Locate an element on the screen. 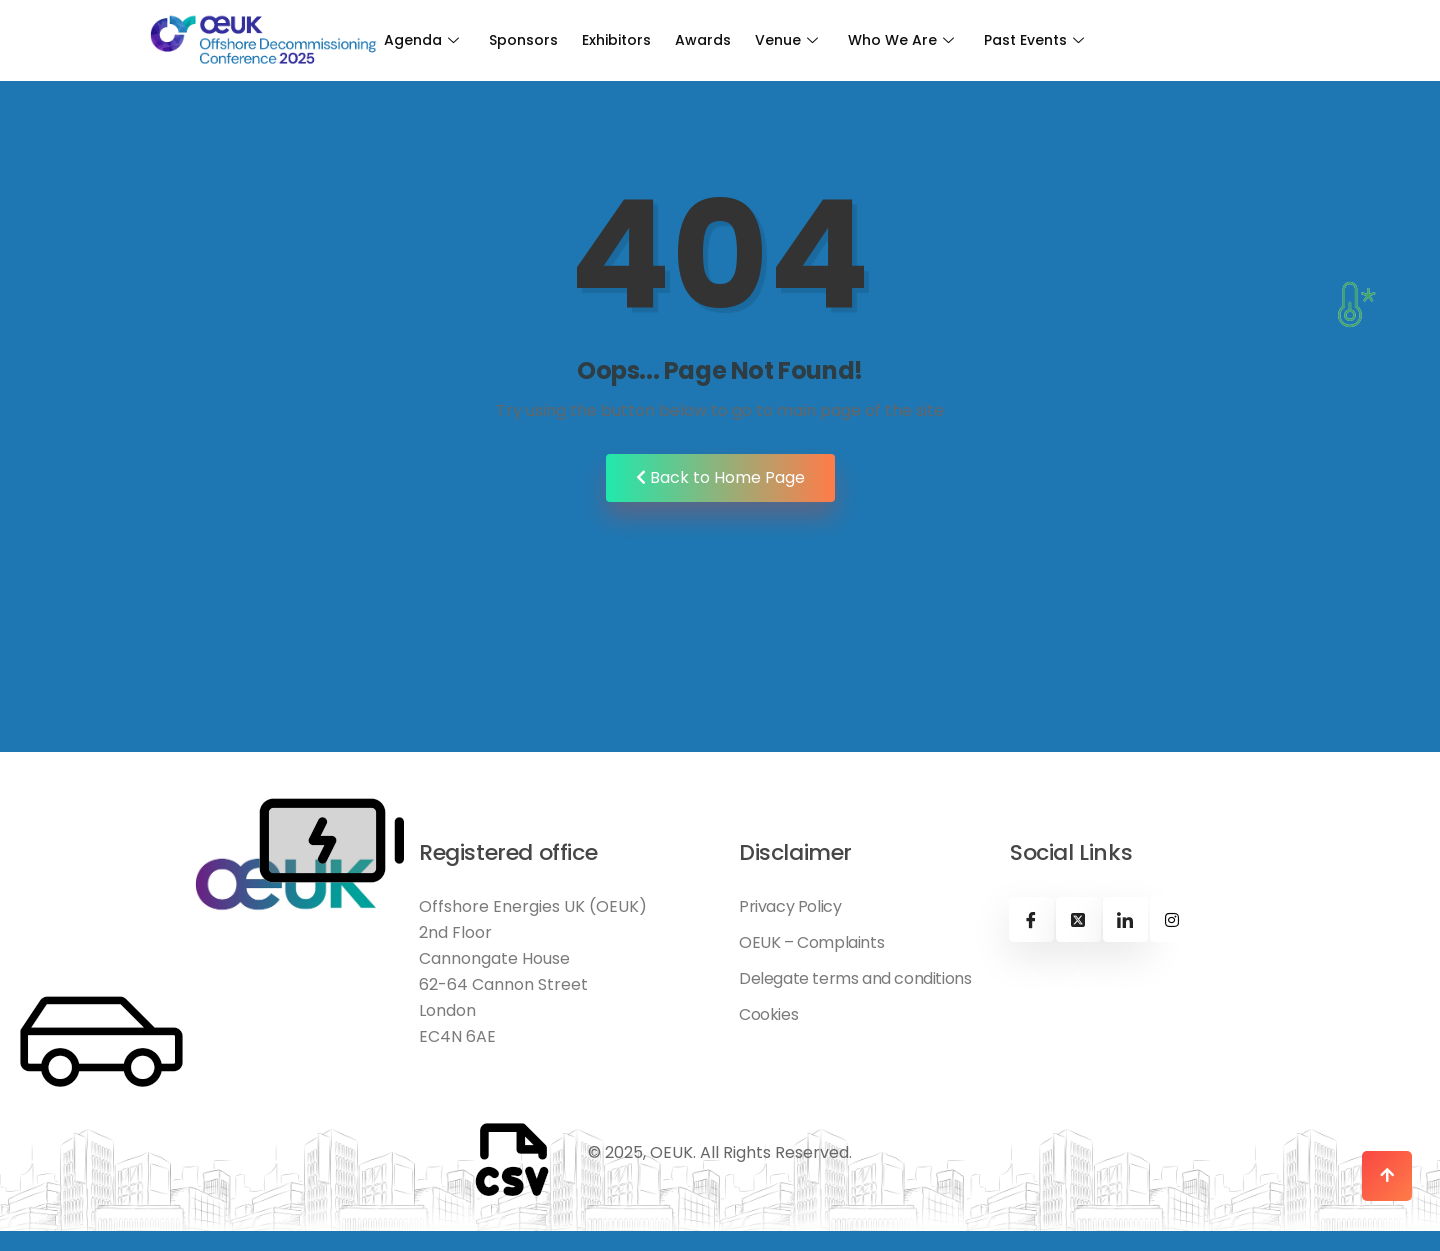 The width and height of the screenshot is (1440, 1251). access vehicle or car-related settings is located at coordinates (101, 1036).